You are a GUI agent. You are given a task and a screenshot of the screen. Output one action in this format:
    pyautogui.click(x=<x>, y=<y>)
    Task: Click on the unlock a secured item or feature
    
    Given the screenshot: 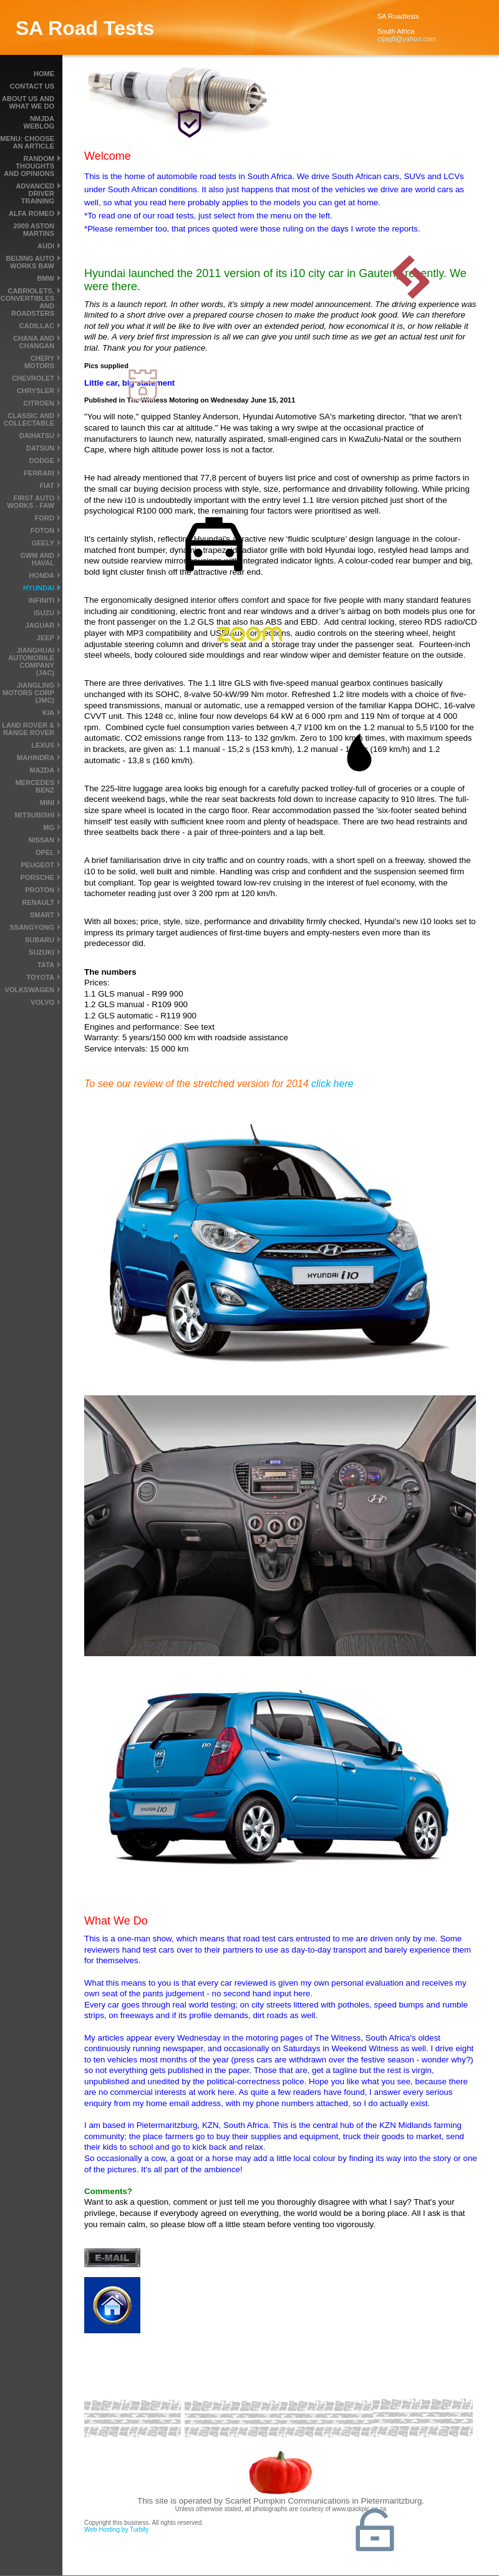 What is the action you would take?
    pyautogui.click(x=375, y=2530)
    